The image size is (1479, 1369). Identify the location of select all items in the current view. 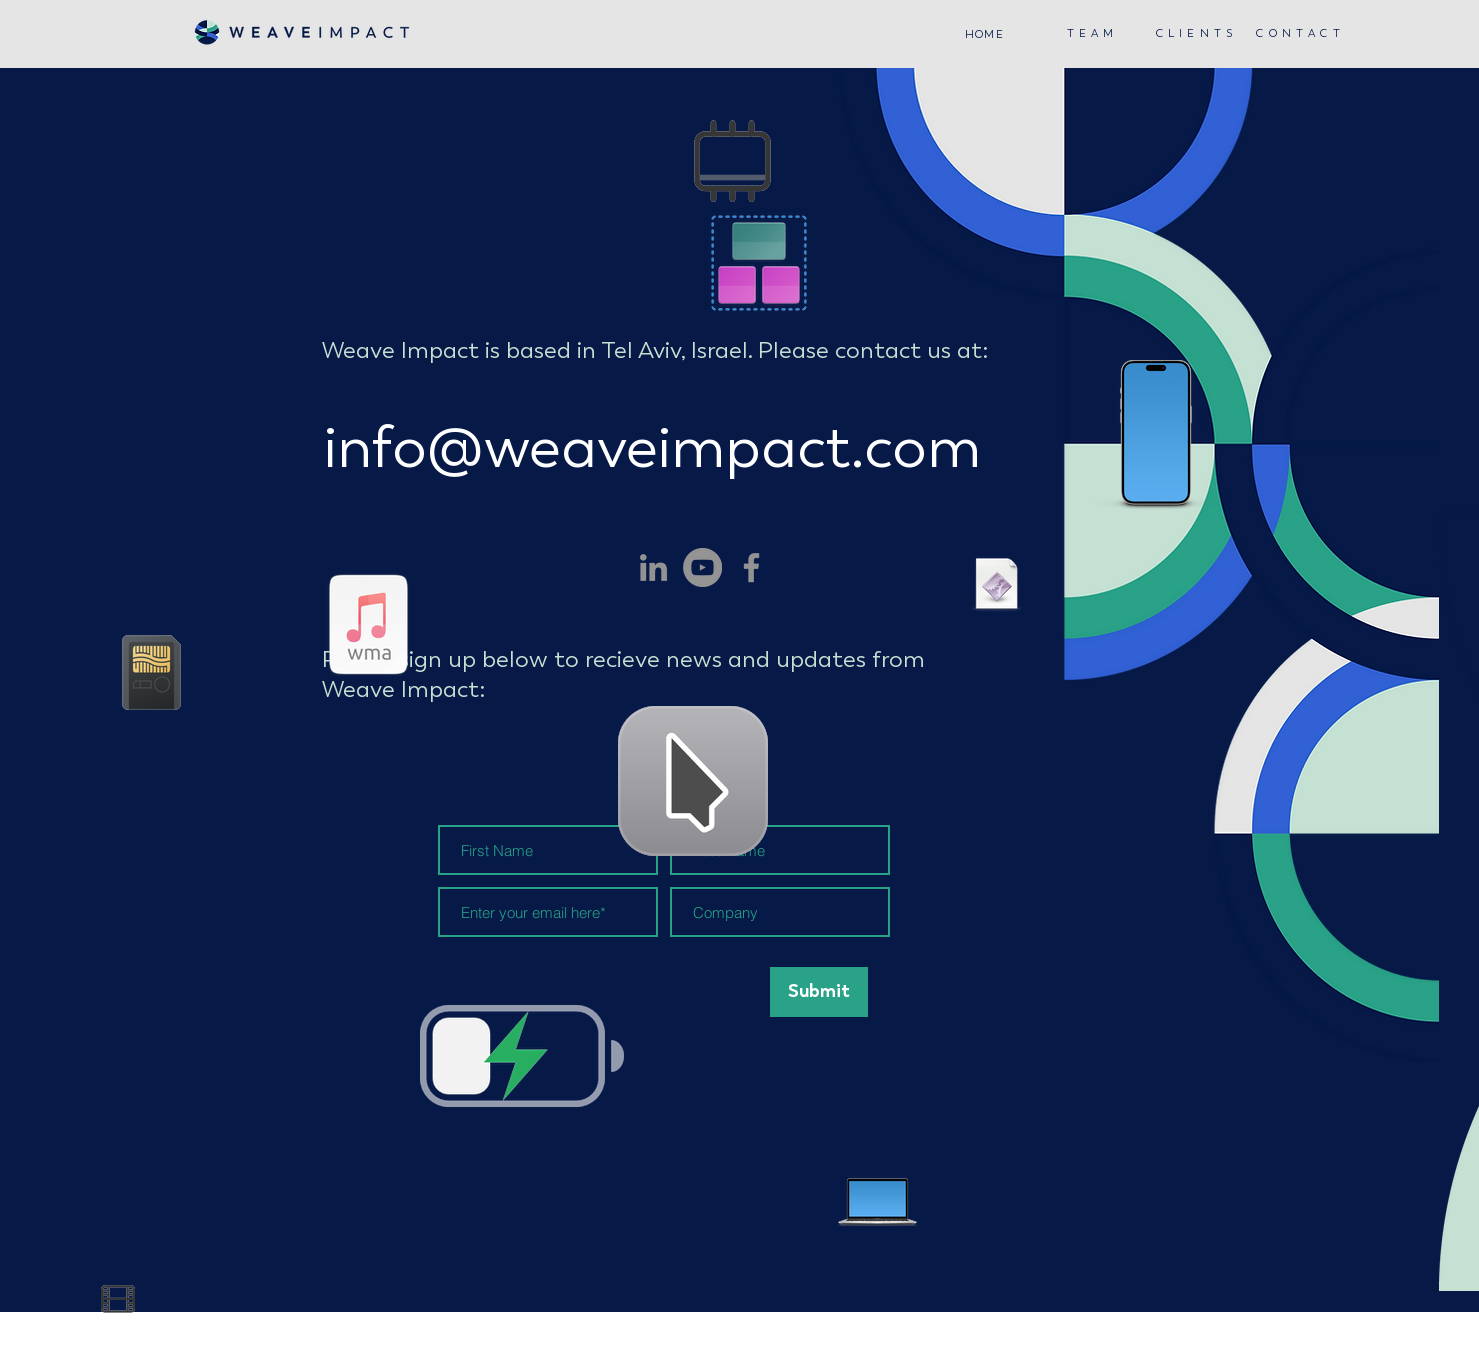
(759, 263).